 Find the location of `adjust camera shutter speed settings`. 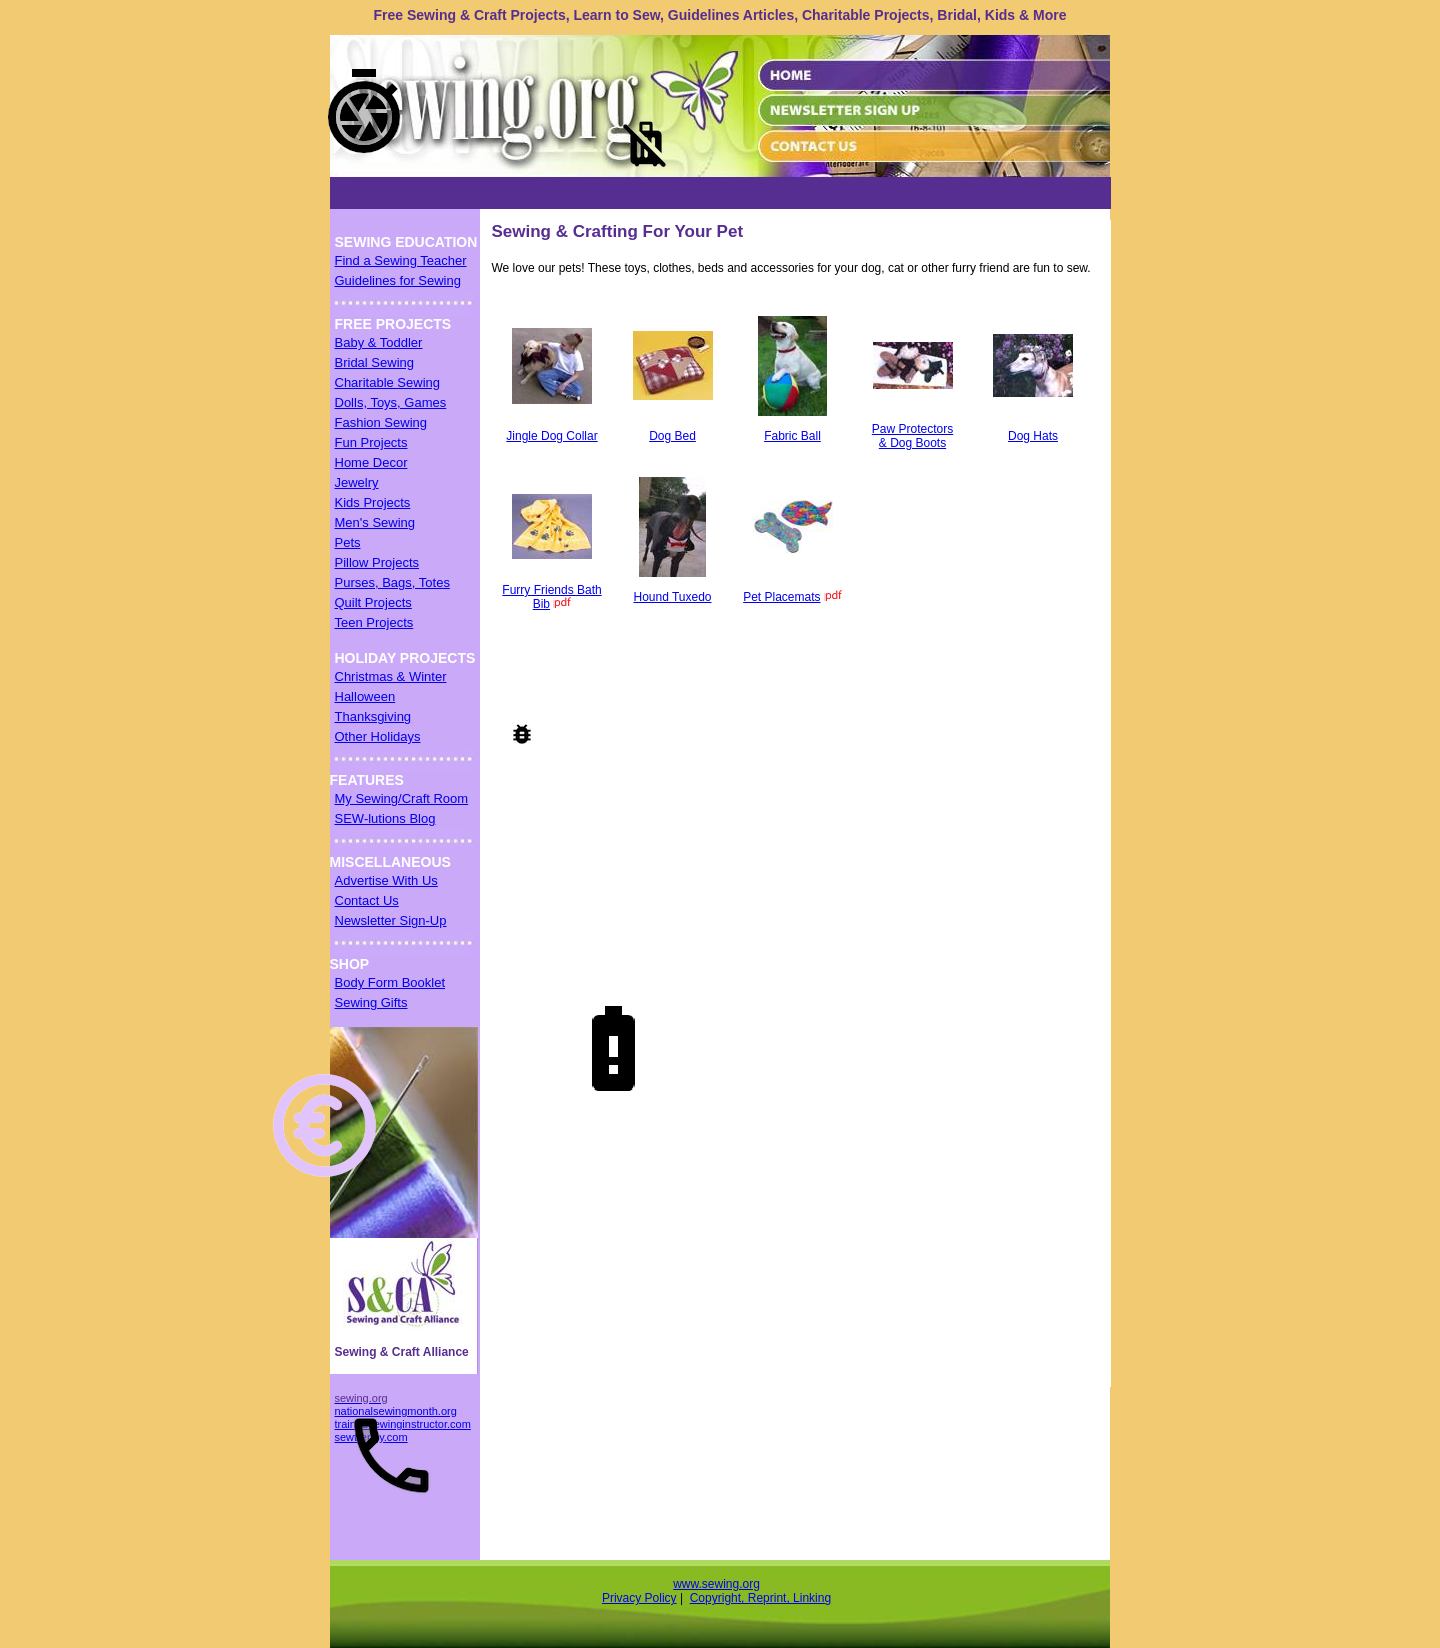

adjust camera shutter speed settings is located at coordinates (364, 113).